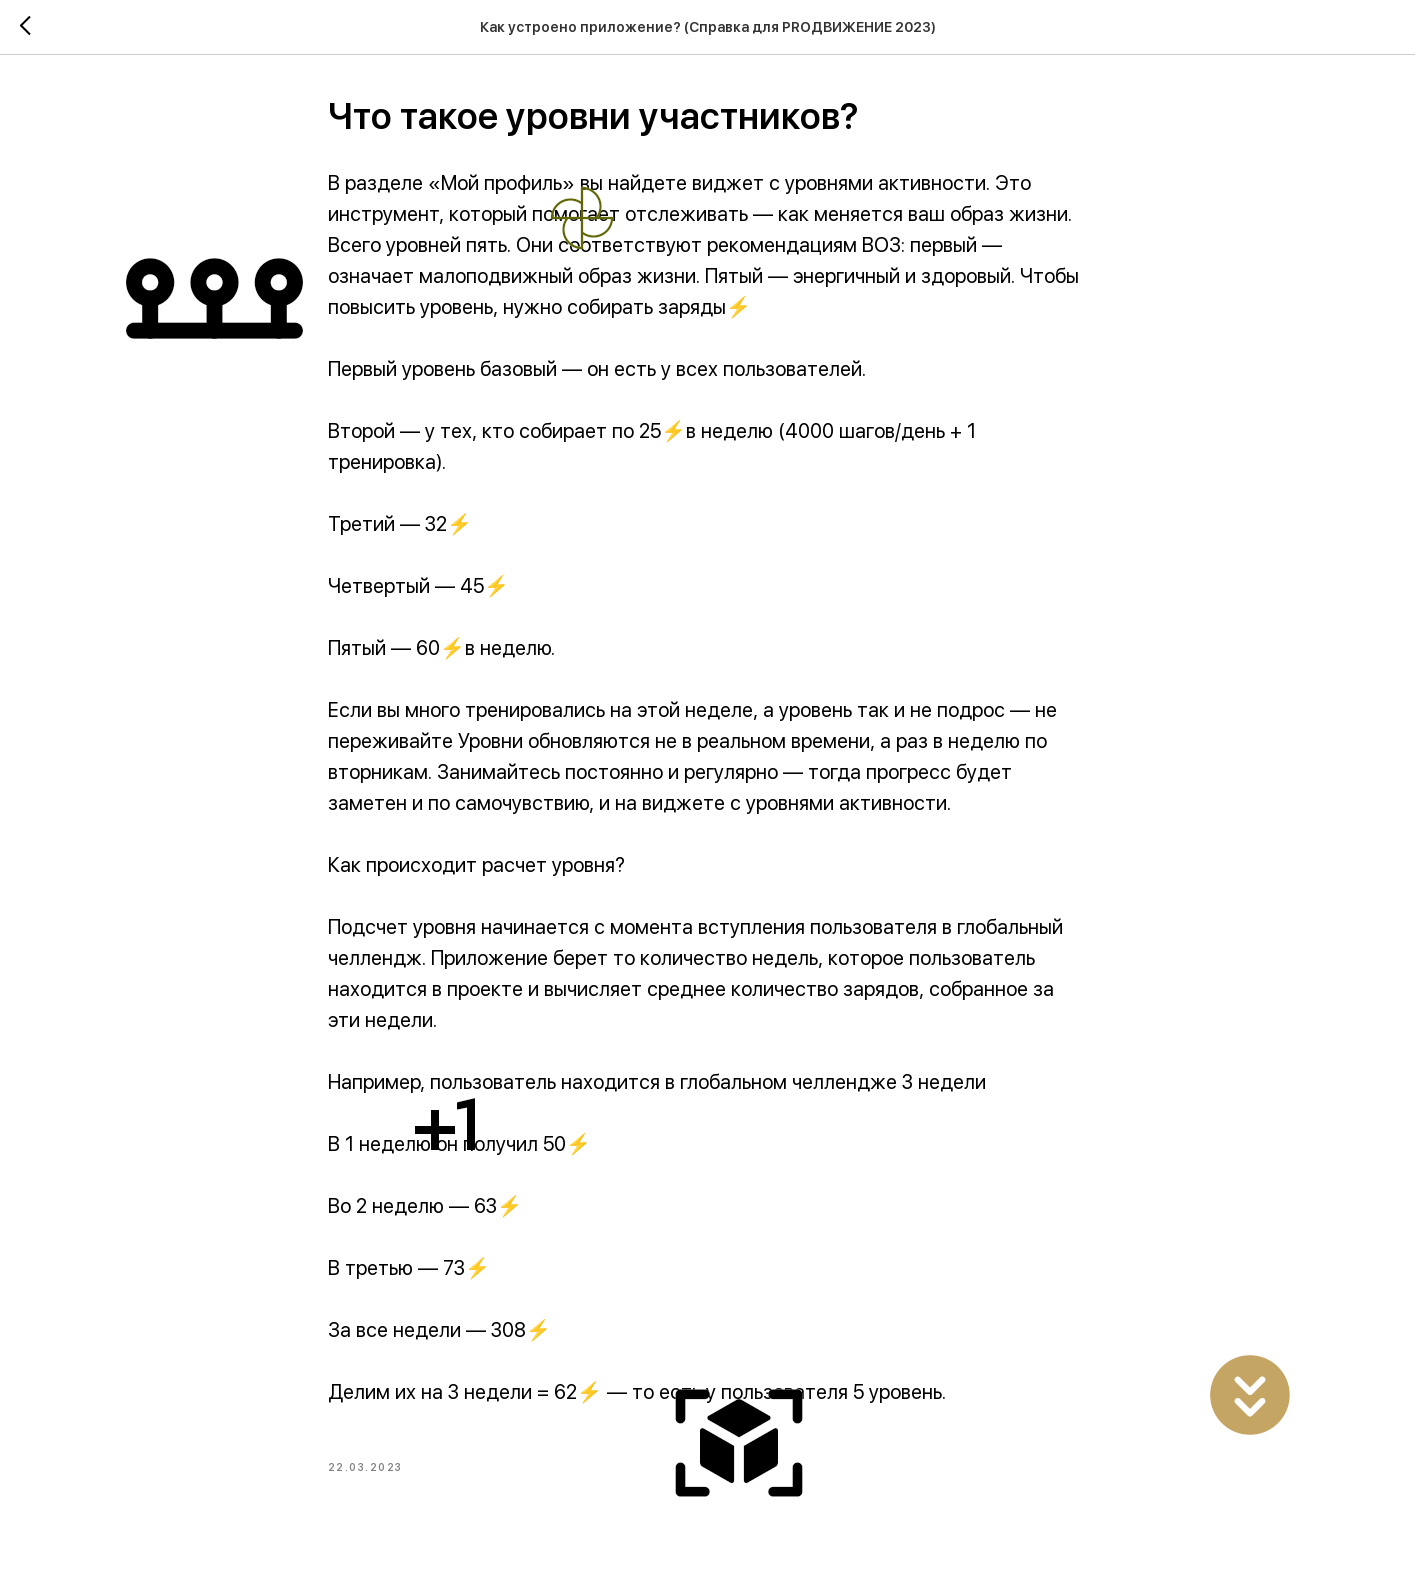  Describe the element at coordinates (447, 1126) in the screenshot. I see `add one to a count or quantity` at that location.